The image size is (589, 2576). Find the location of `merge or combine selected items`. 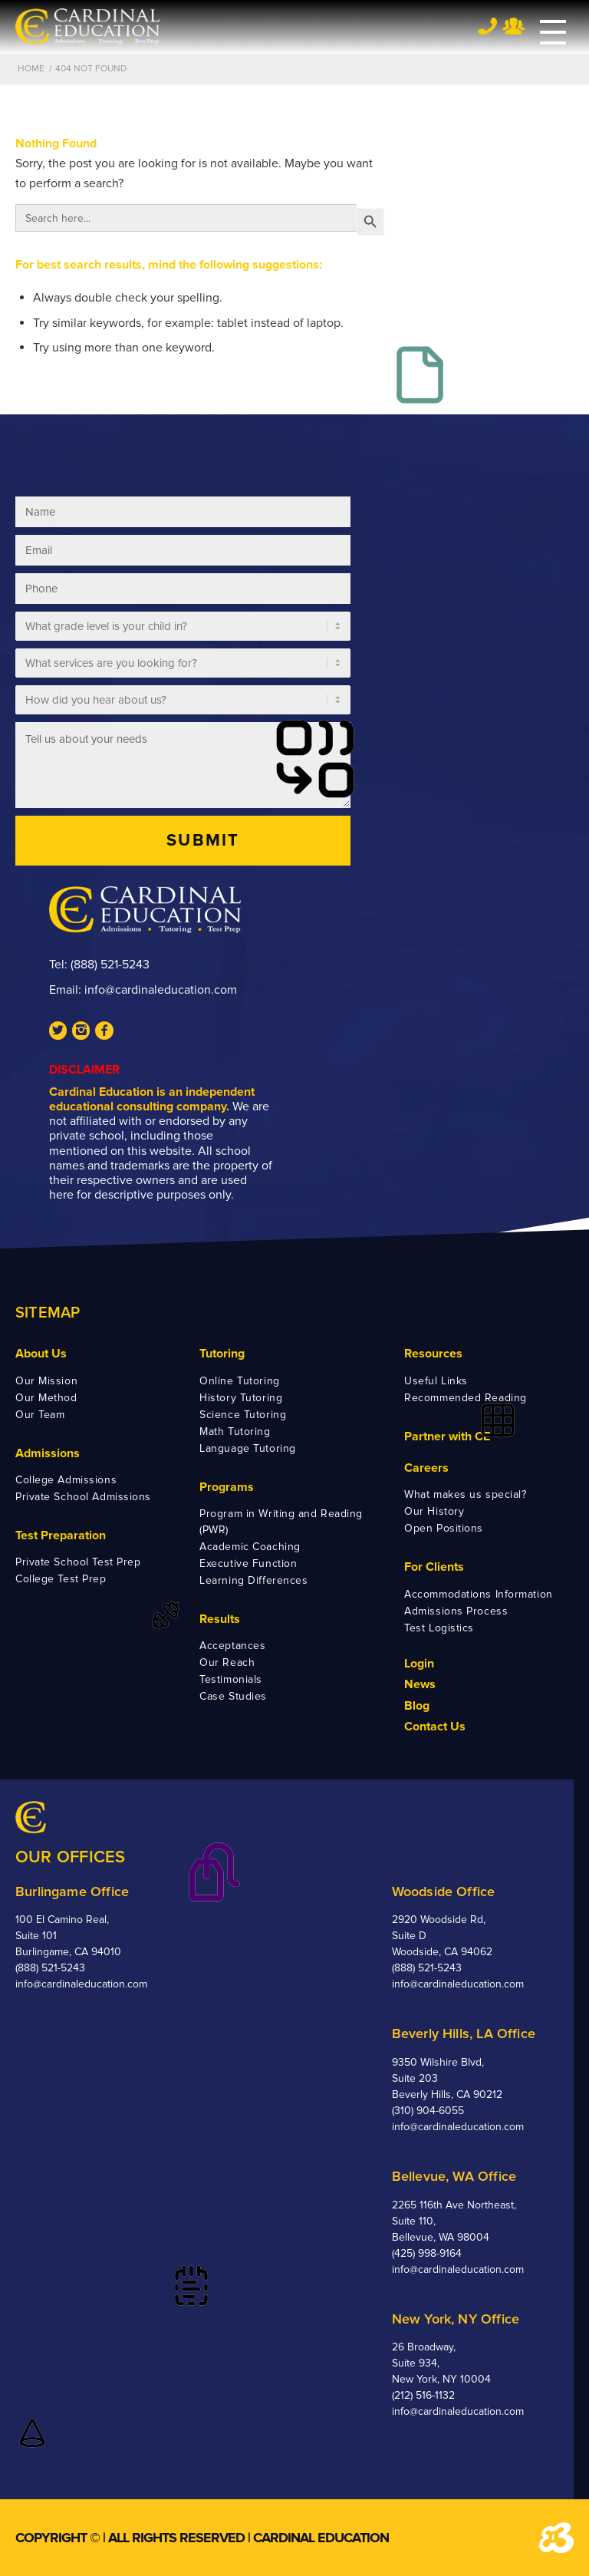

merge or combine selected items is located at coordinates (315, 759).